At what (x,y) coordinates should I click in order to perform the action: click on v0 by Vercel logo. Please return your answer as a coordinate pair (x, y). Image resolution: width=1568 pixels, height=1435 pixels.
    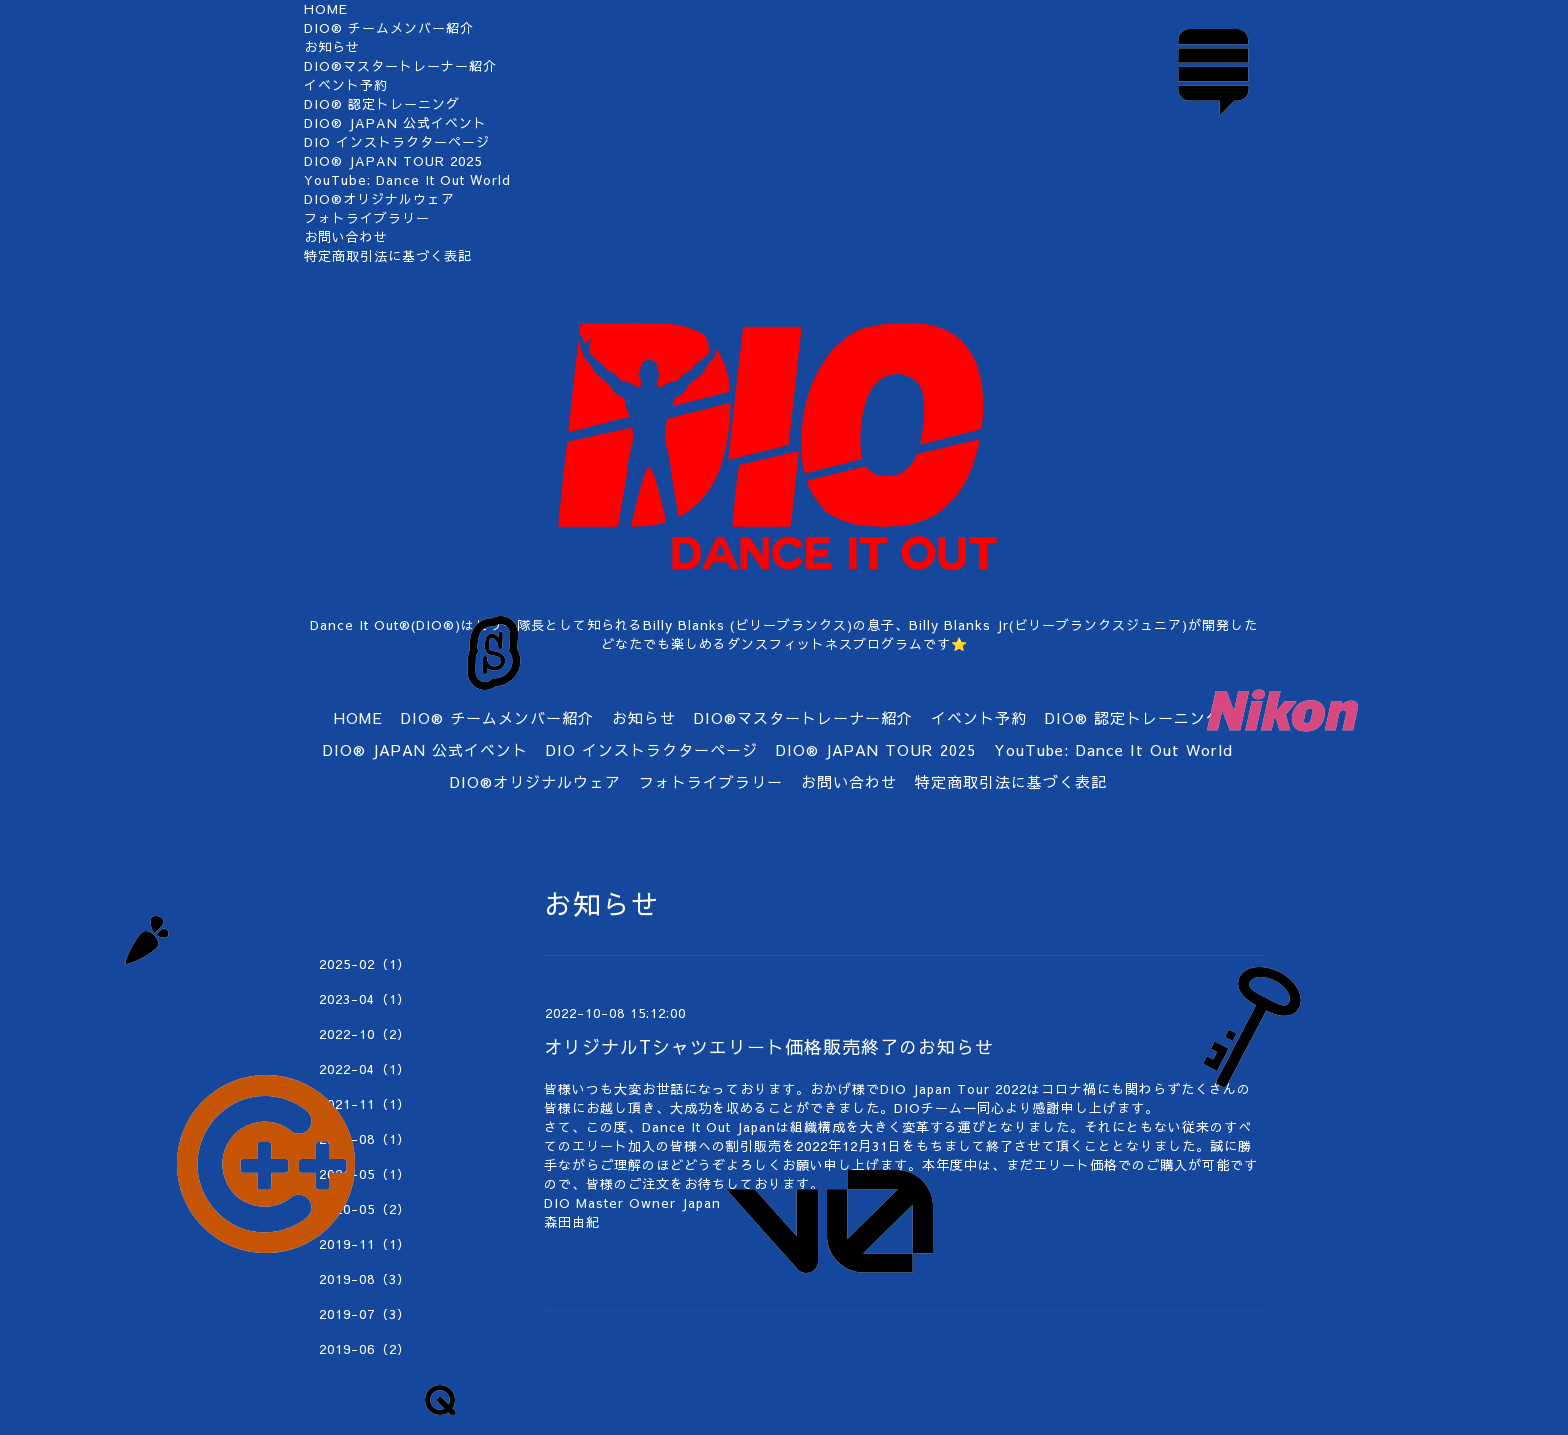
    Looking at the image, I should click on (829, 1221).